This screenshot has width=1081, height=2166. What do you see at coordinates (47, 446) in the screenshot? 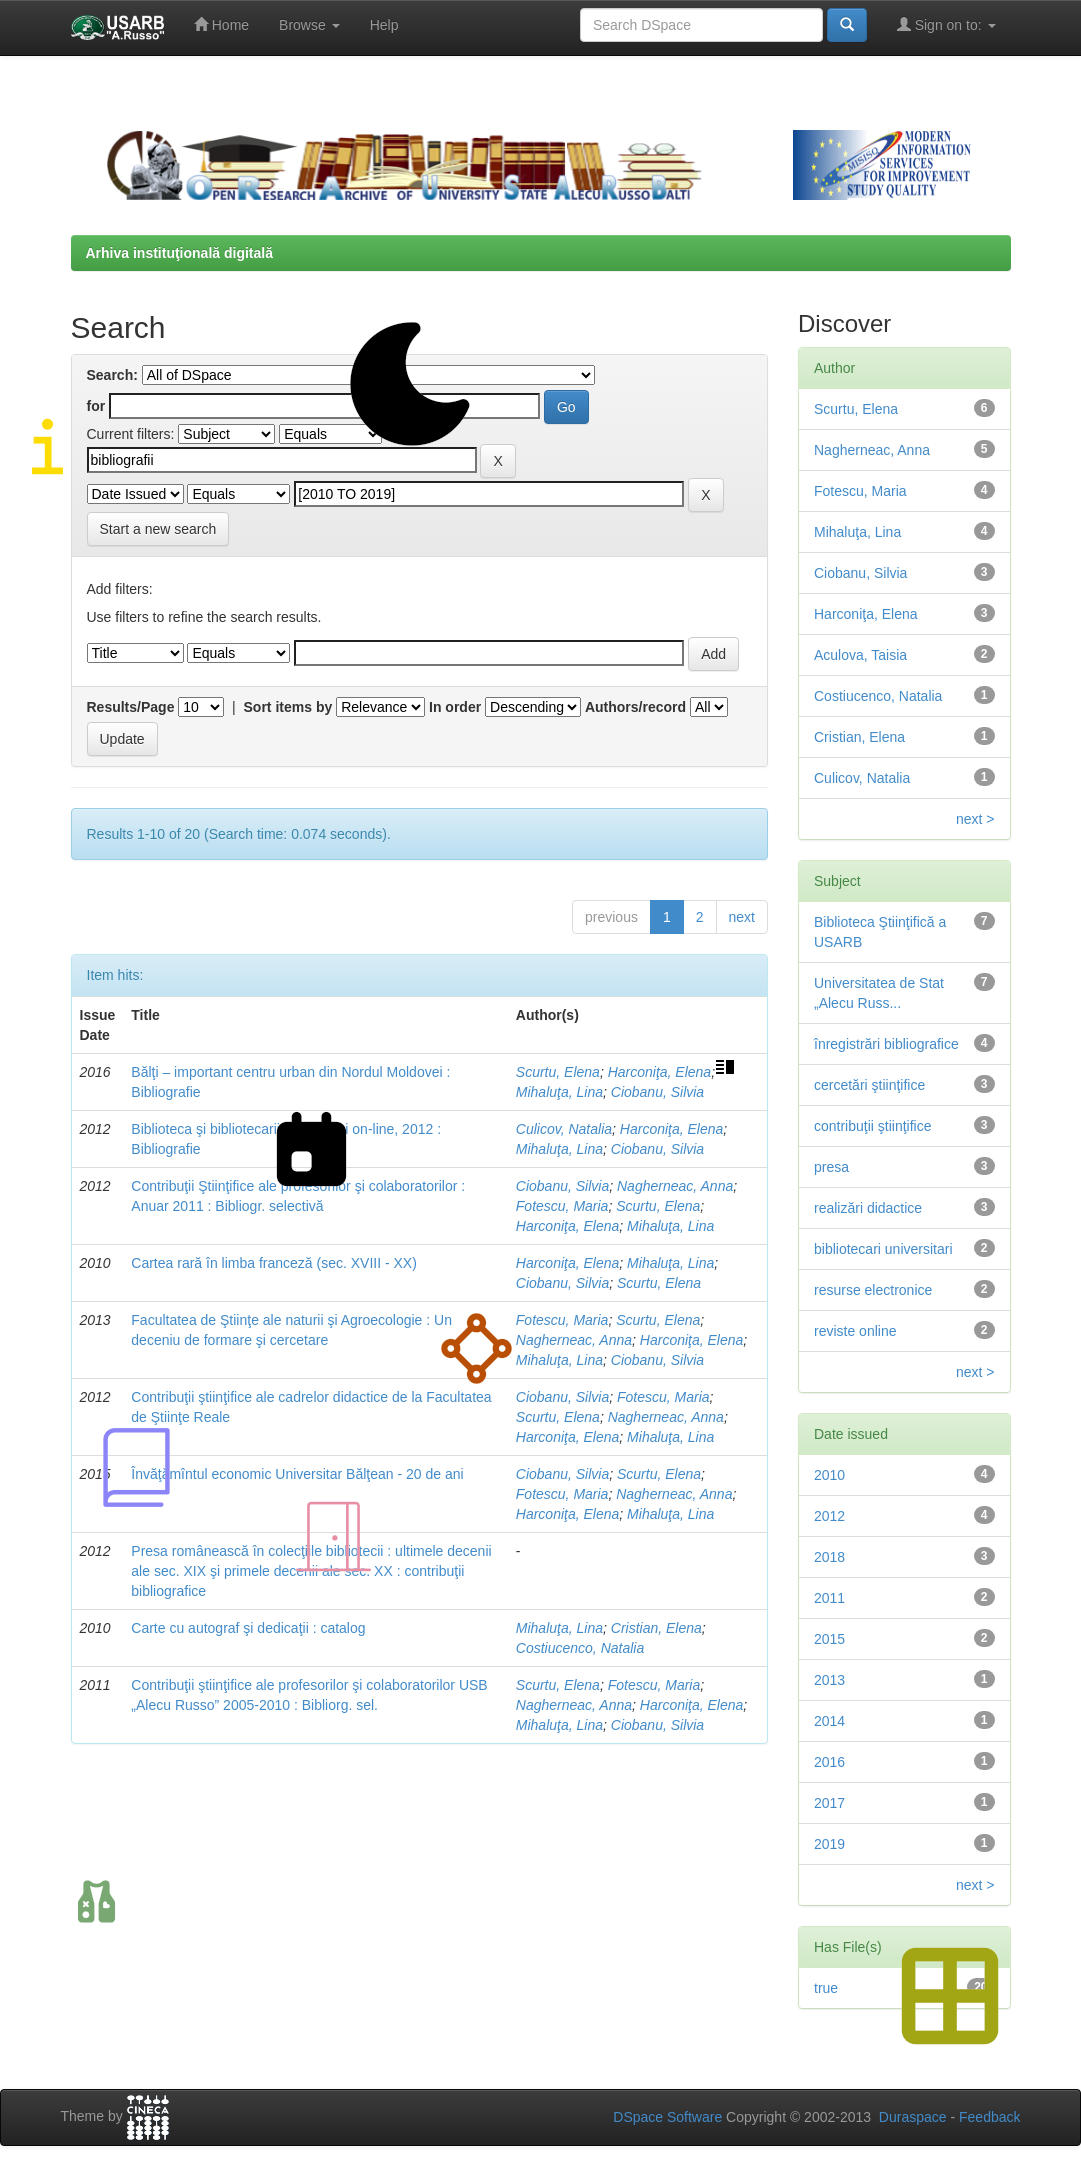
I see `view more information or details` at bounding box center [47, 446].